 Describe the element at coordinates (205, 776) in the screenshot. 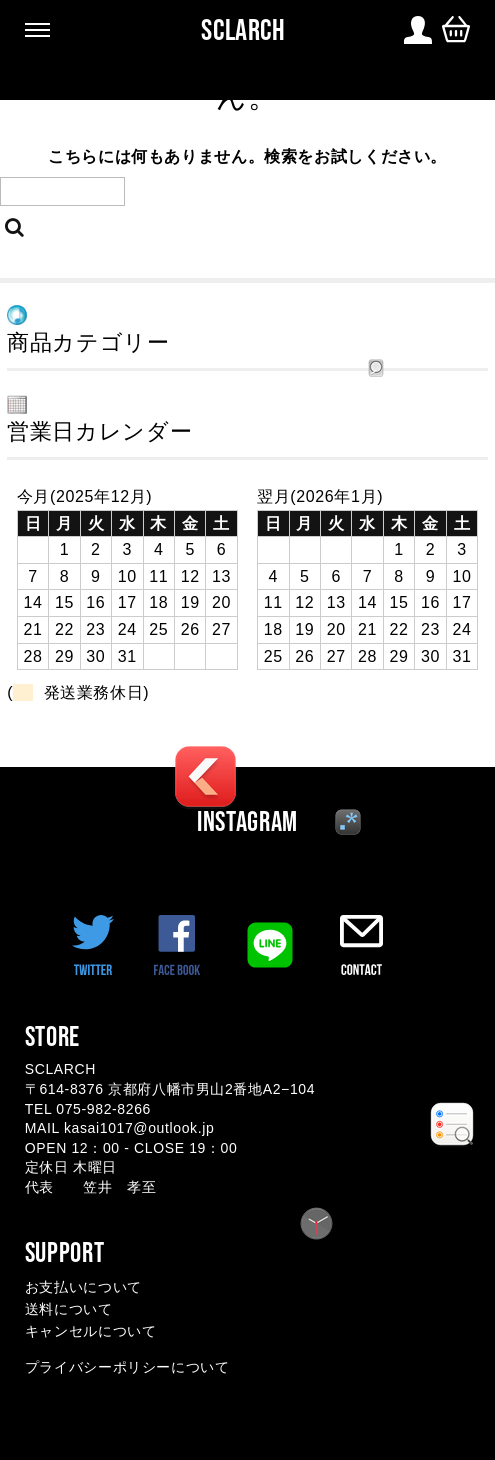

I see `open haguichi VPN network manager` at that location.